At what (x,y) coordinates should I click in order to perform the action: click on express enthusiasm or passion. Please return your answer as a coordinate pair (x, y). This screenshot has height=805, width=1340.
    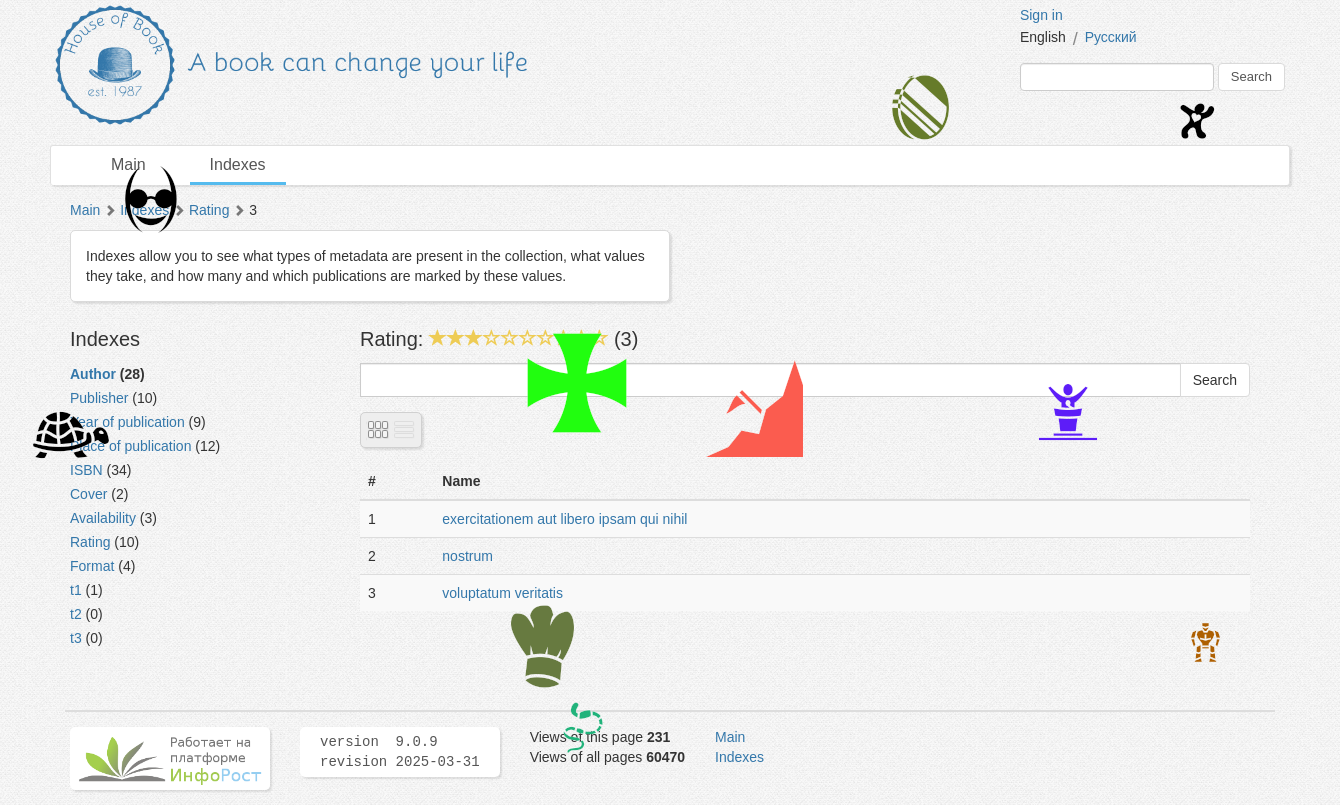
    Looking at the image, I should click on (1197, 121).